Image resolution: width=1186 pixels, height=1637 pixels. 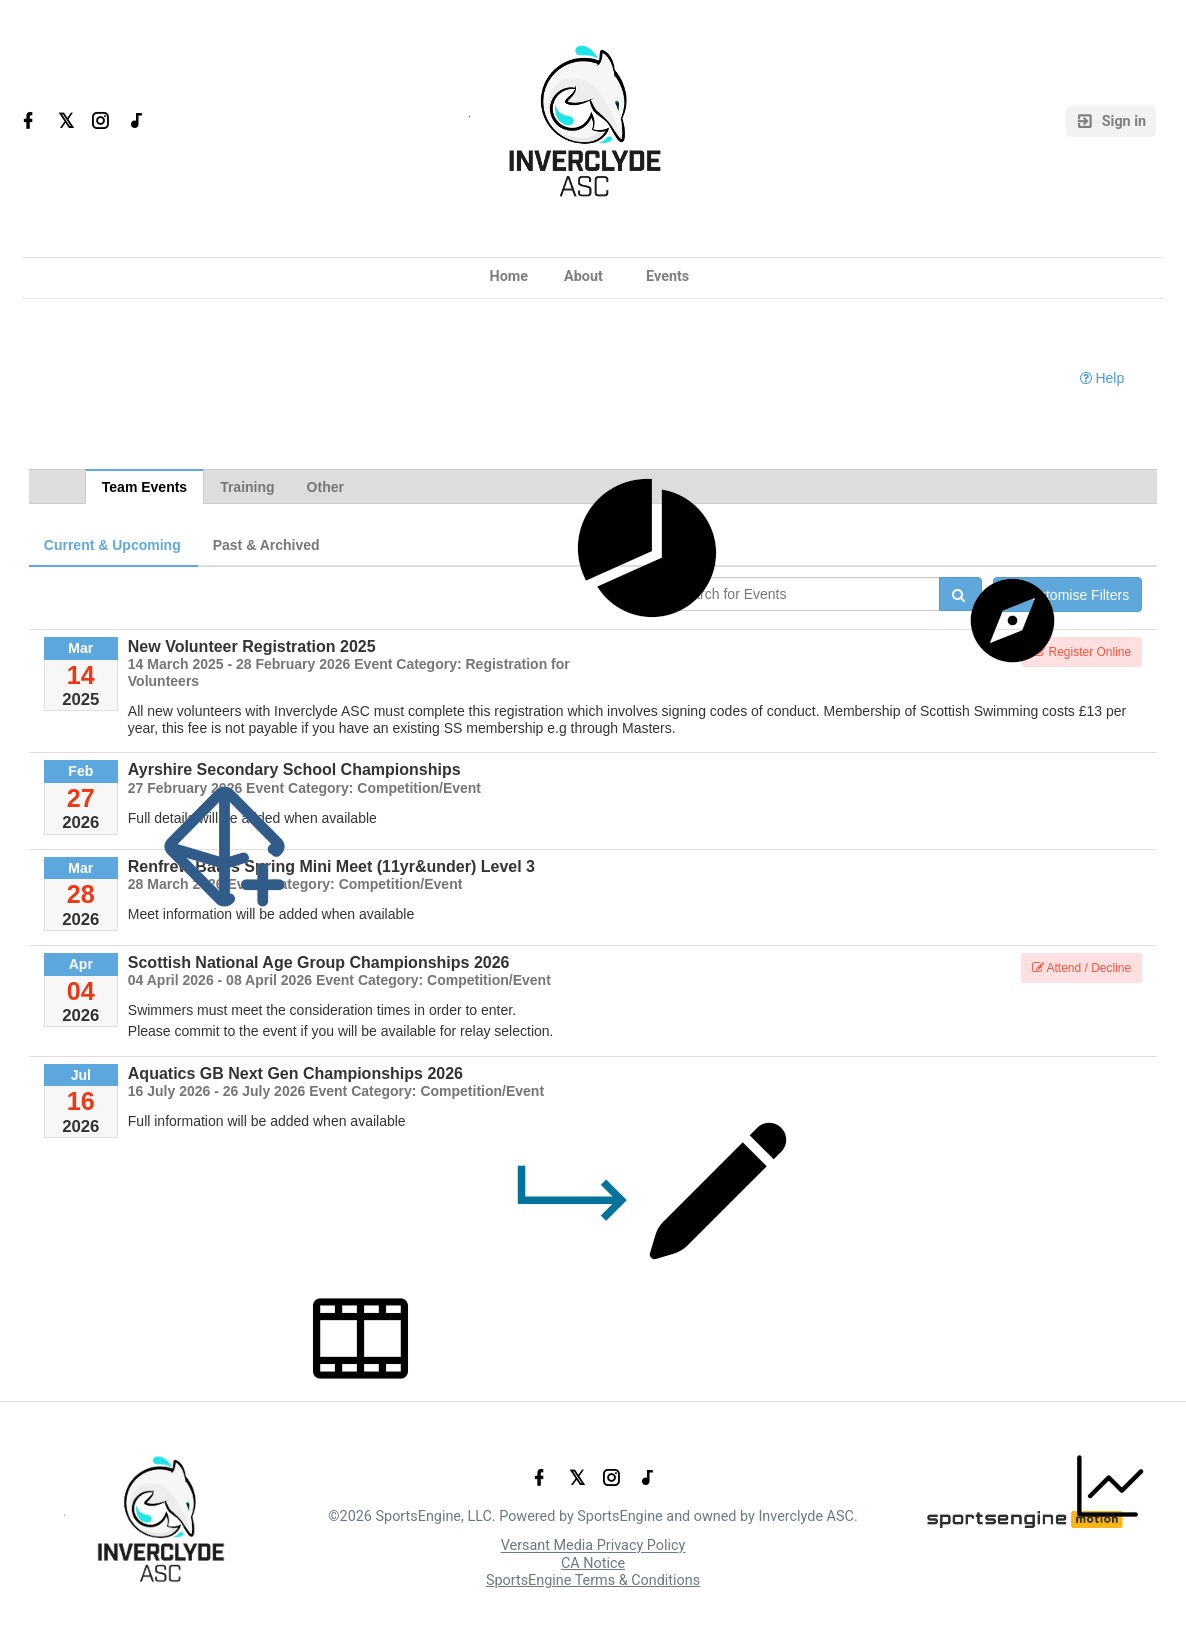 I want to click on view analytics or statistics, so click(x=1111, y=1486).